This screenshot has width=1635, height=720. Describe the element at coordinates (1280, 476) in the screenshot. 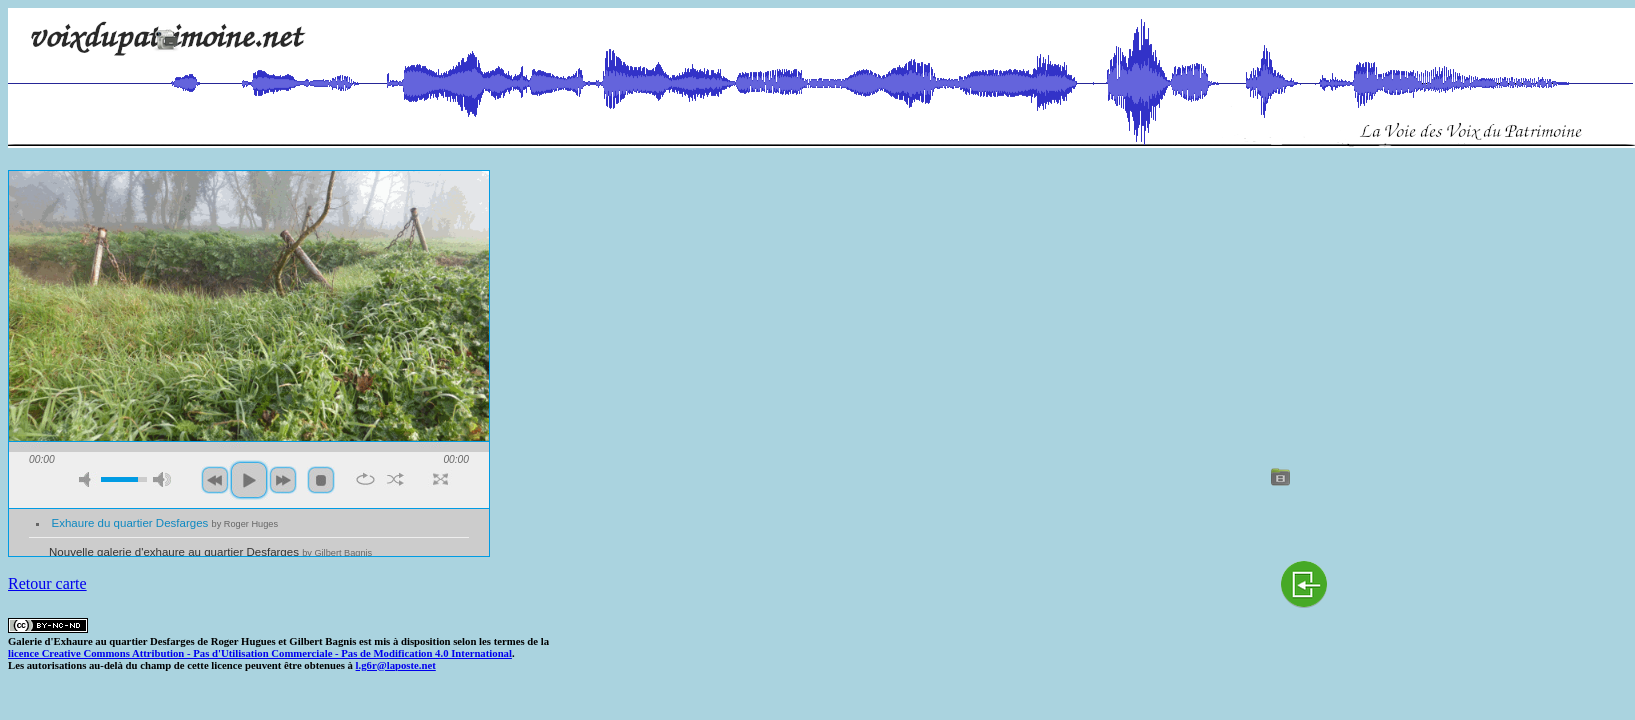

I see `open your videos folder` at that location.